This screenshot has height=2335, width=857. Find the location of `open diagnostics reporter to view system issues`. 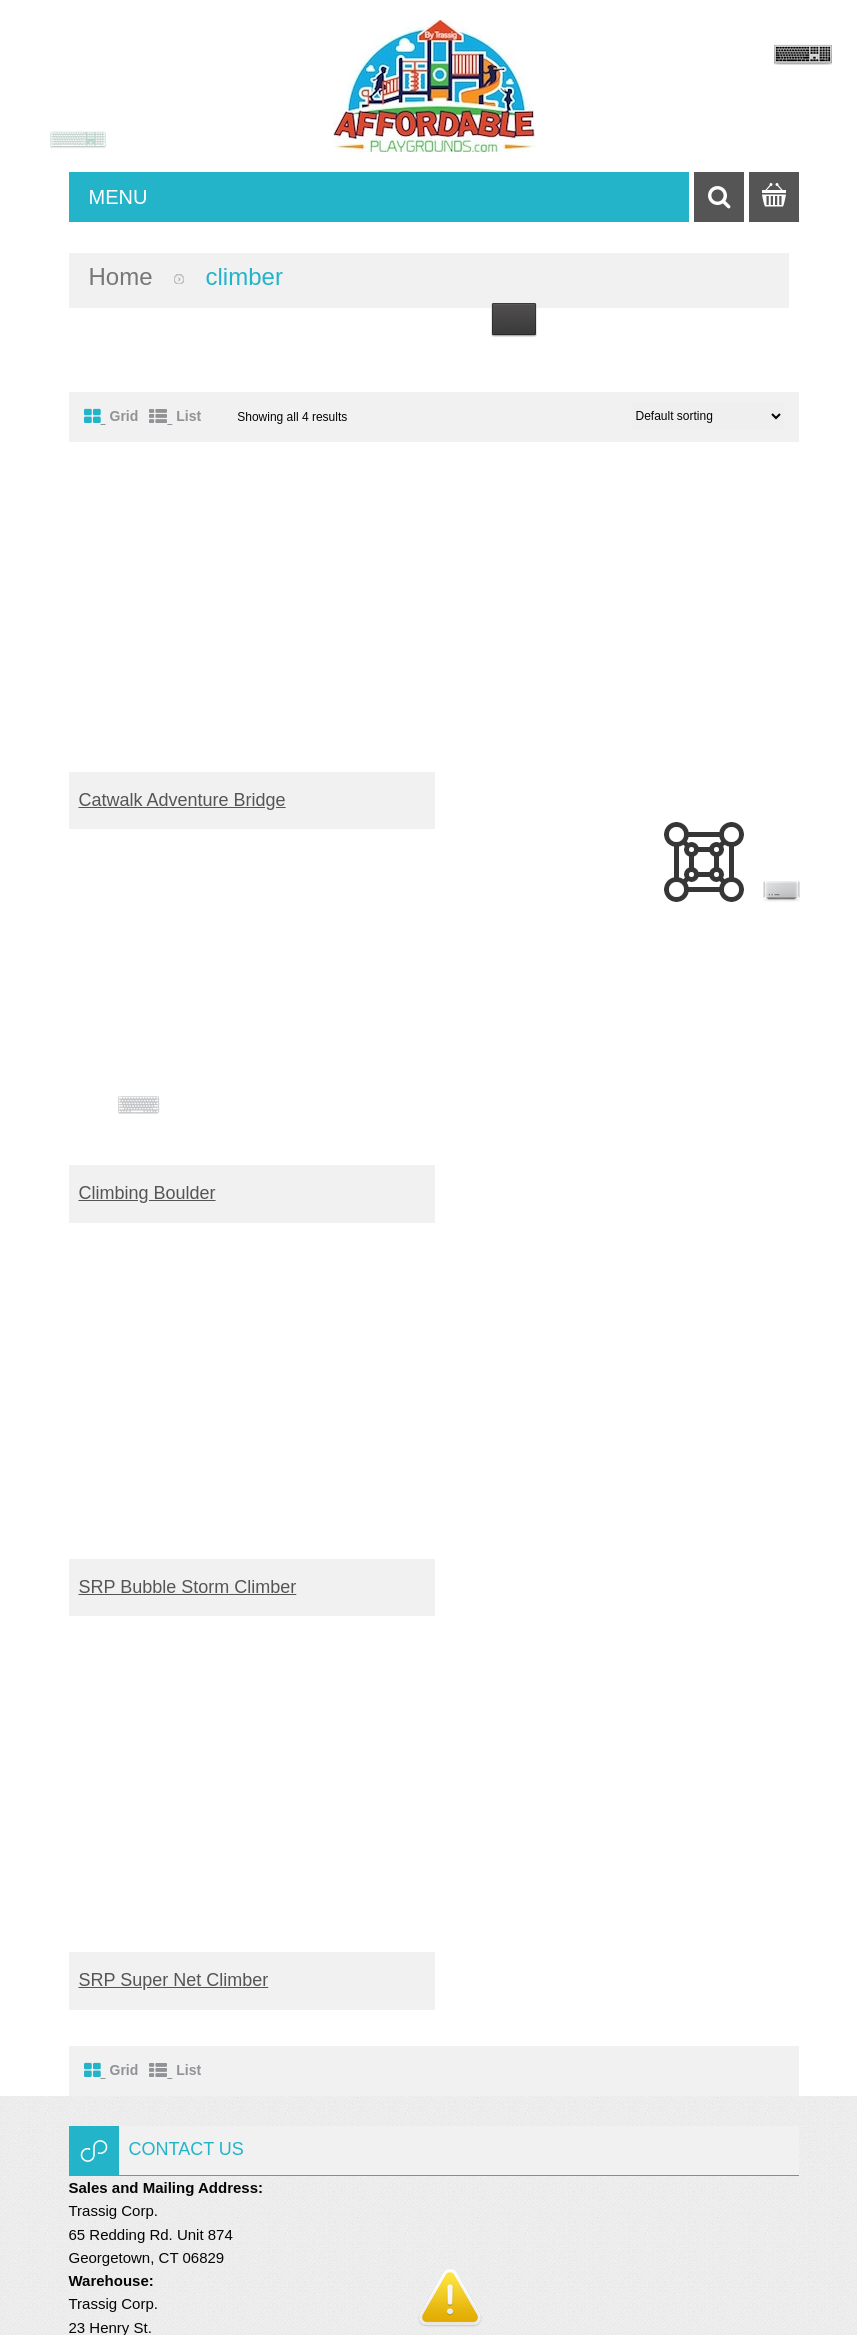

open diagnostics reporter to view system issues is located at coordinates (450, 2297).